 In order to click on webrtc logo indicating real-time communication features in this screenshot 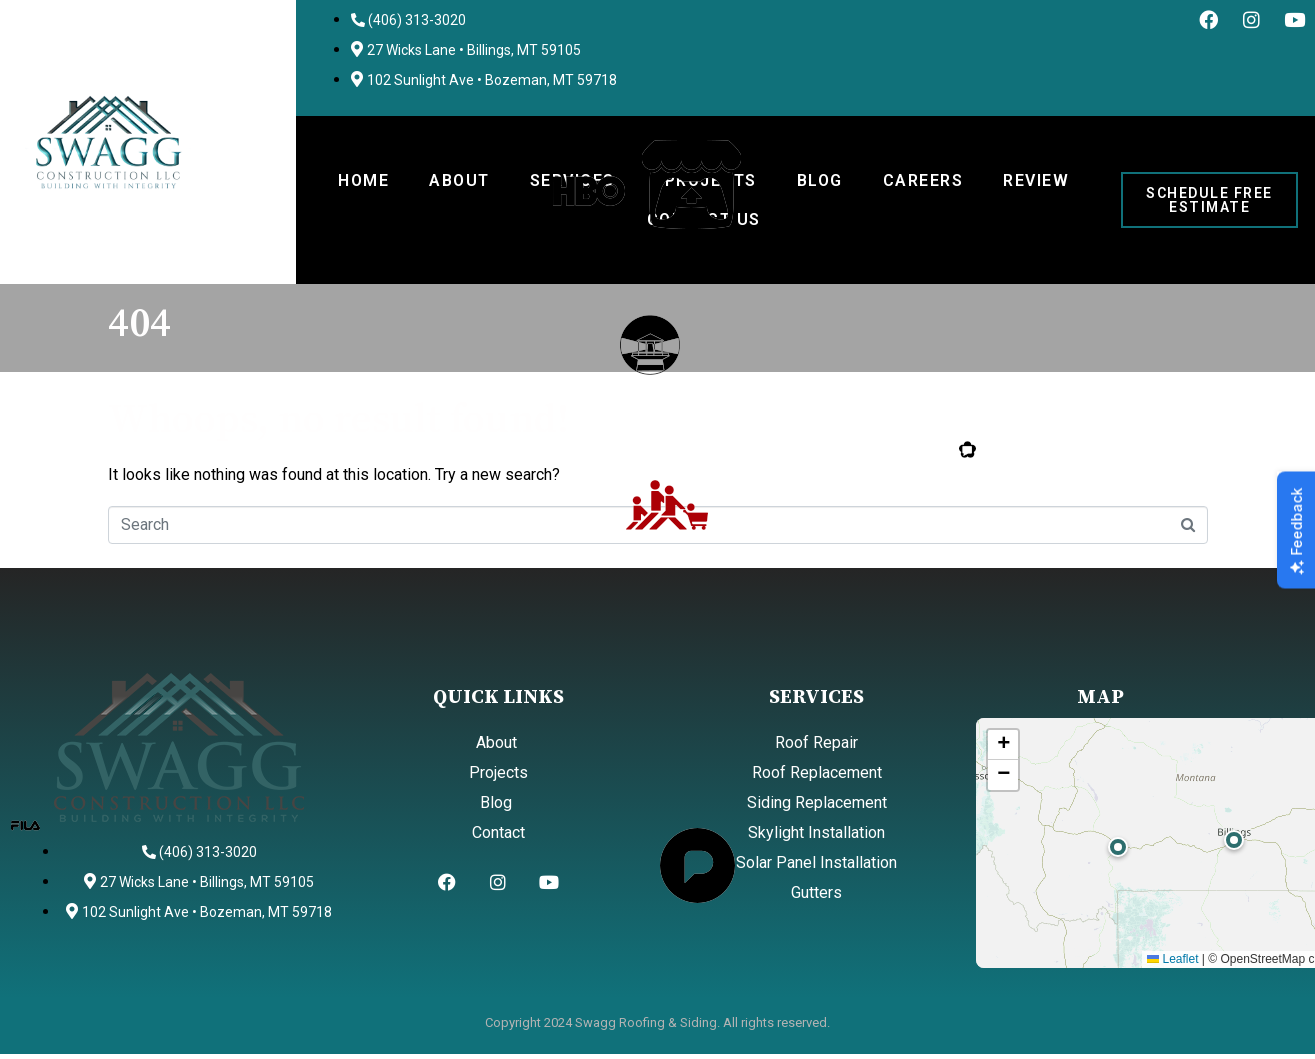, I will do `click(967, 449)`.